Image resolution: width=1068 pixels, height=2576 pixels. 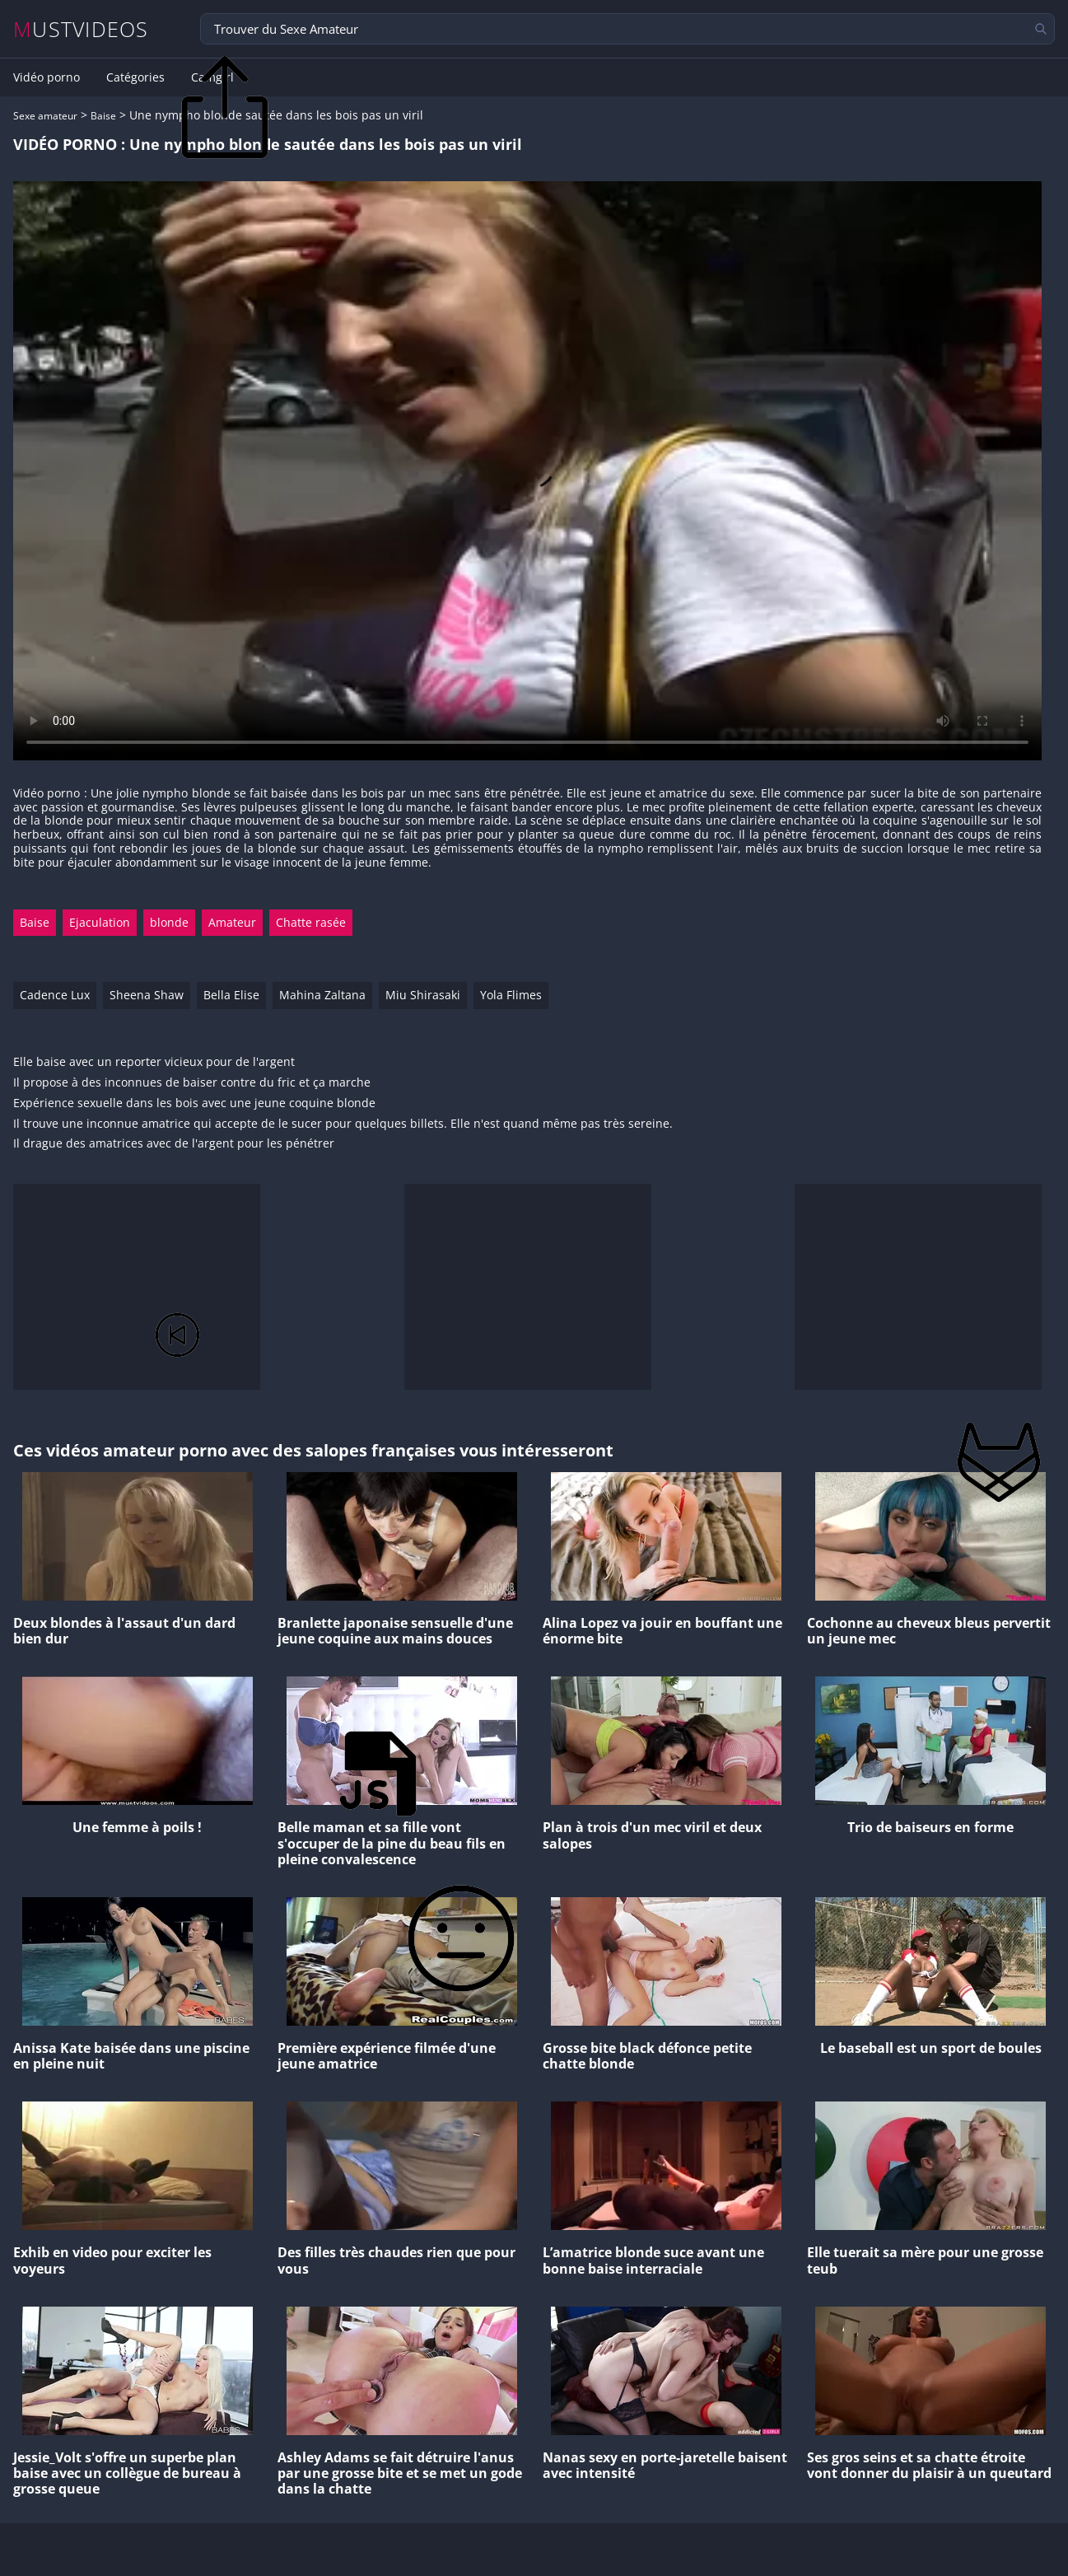 I want to click on open GitLab repository, so click(x=999, y=1461).